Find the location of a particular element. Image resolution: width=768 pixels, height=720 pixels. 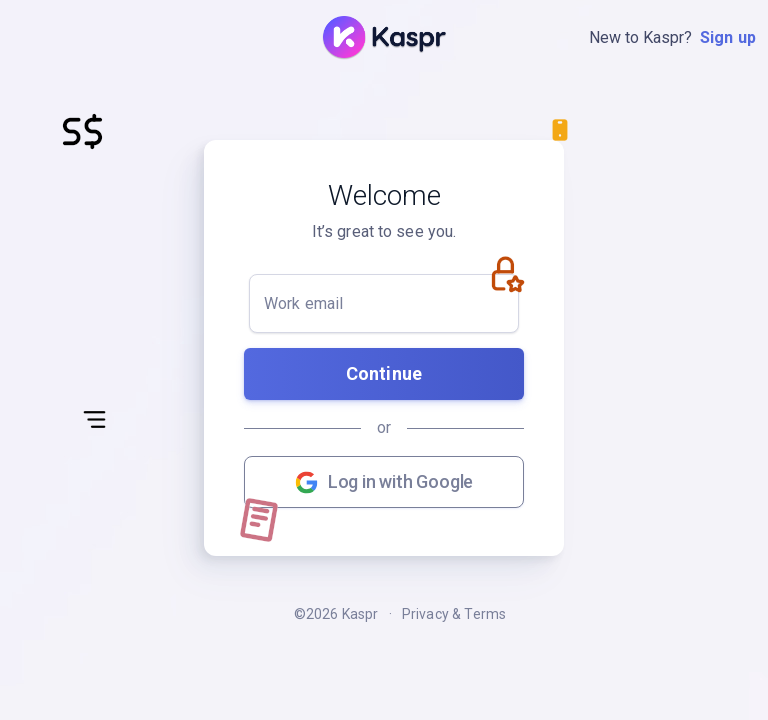

switch to mobile view is located at coordinates (560, 130).